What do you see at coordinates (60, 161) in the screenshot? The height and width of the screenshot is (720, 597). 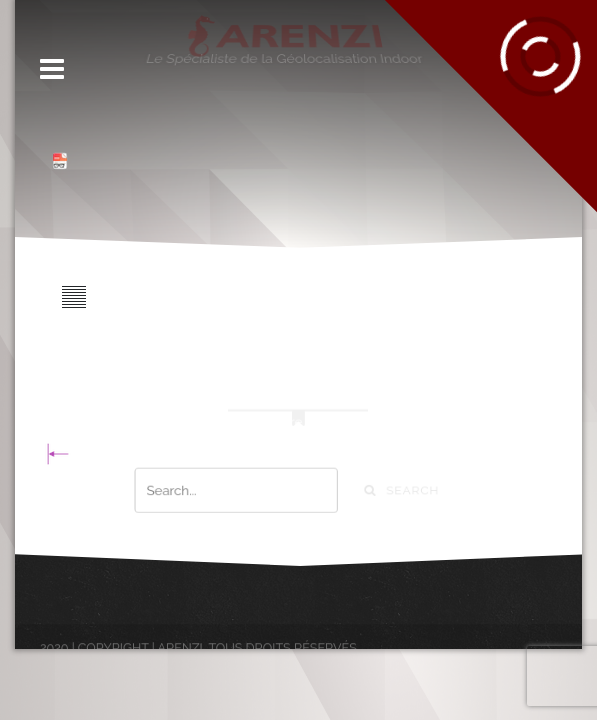 I see `open the papers reference management app` at bounding box center [60, 161].